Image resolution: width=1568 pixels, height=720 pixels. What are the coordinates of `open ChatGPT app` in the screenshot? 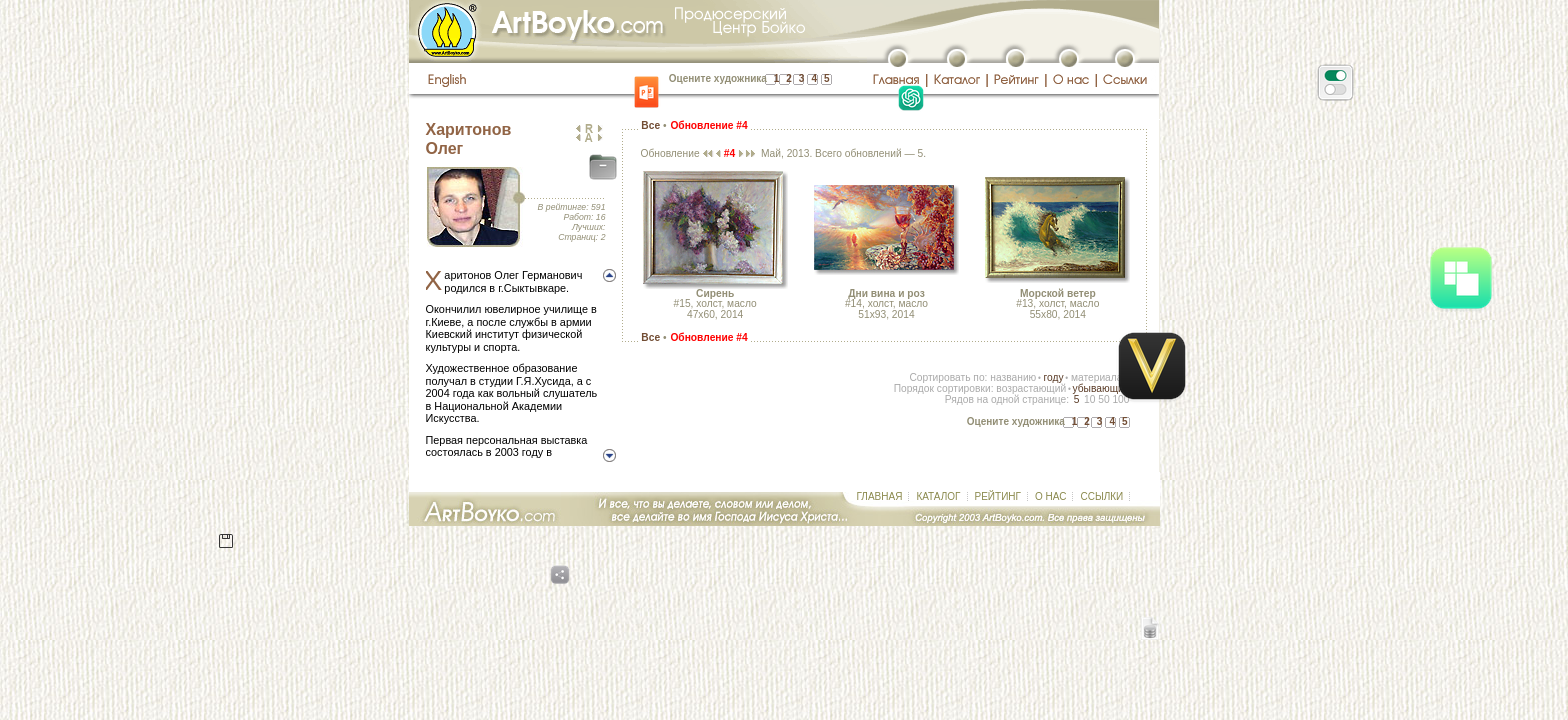 It's located at (911, 98).